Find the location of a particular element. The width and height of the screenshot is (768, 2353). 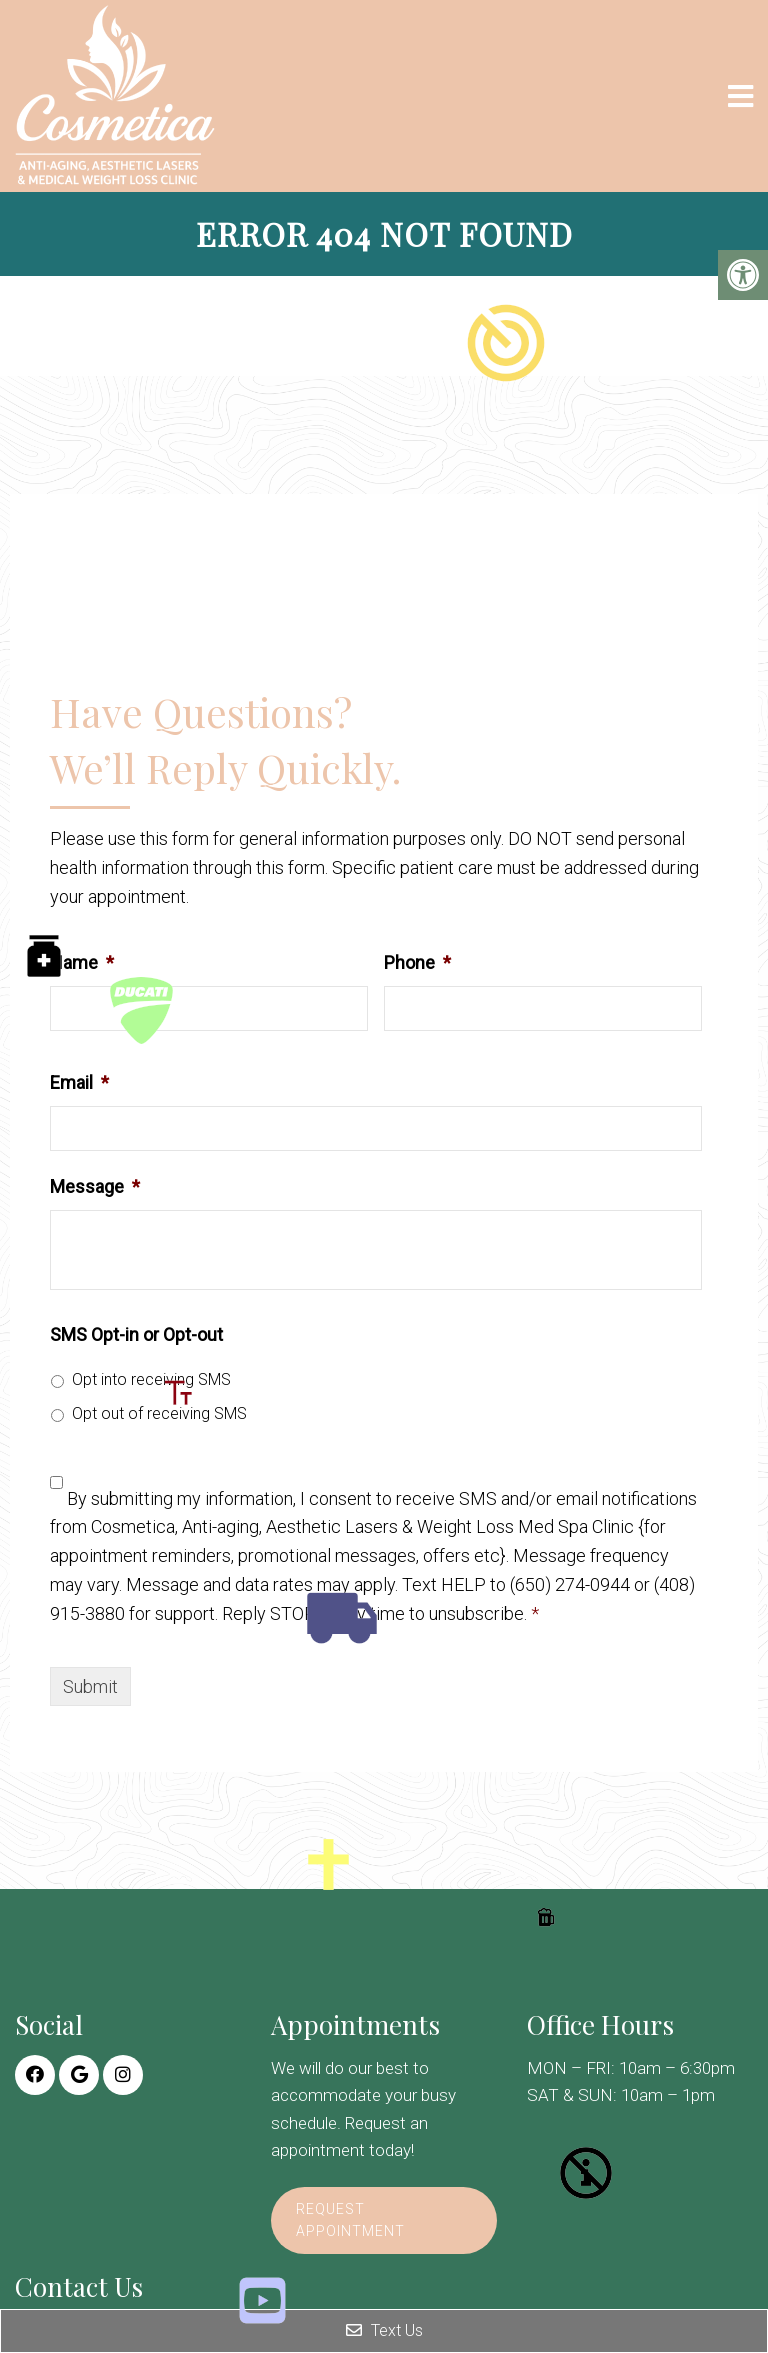

adjust text size settings is located at coordinates (179, 1392).